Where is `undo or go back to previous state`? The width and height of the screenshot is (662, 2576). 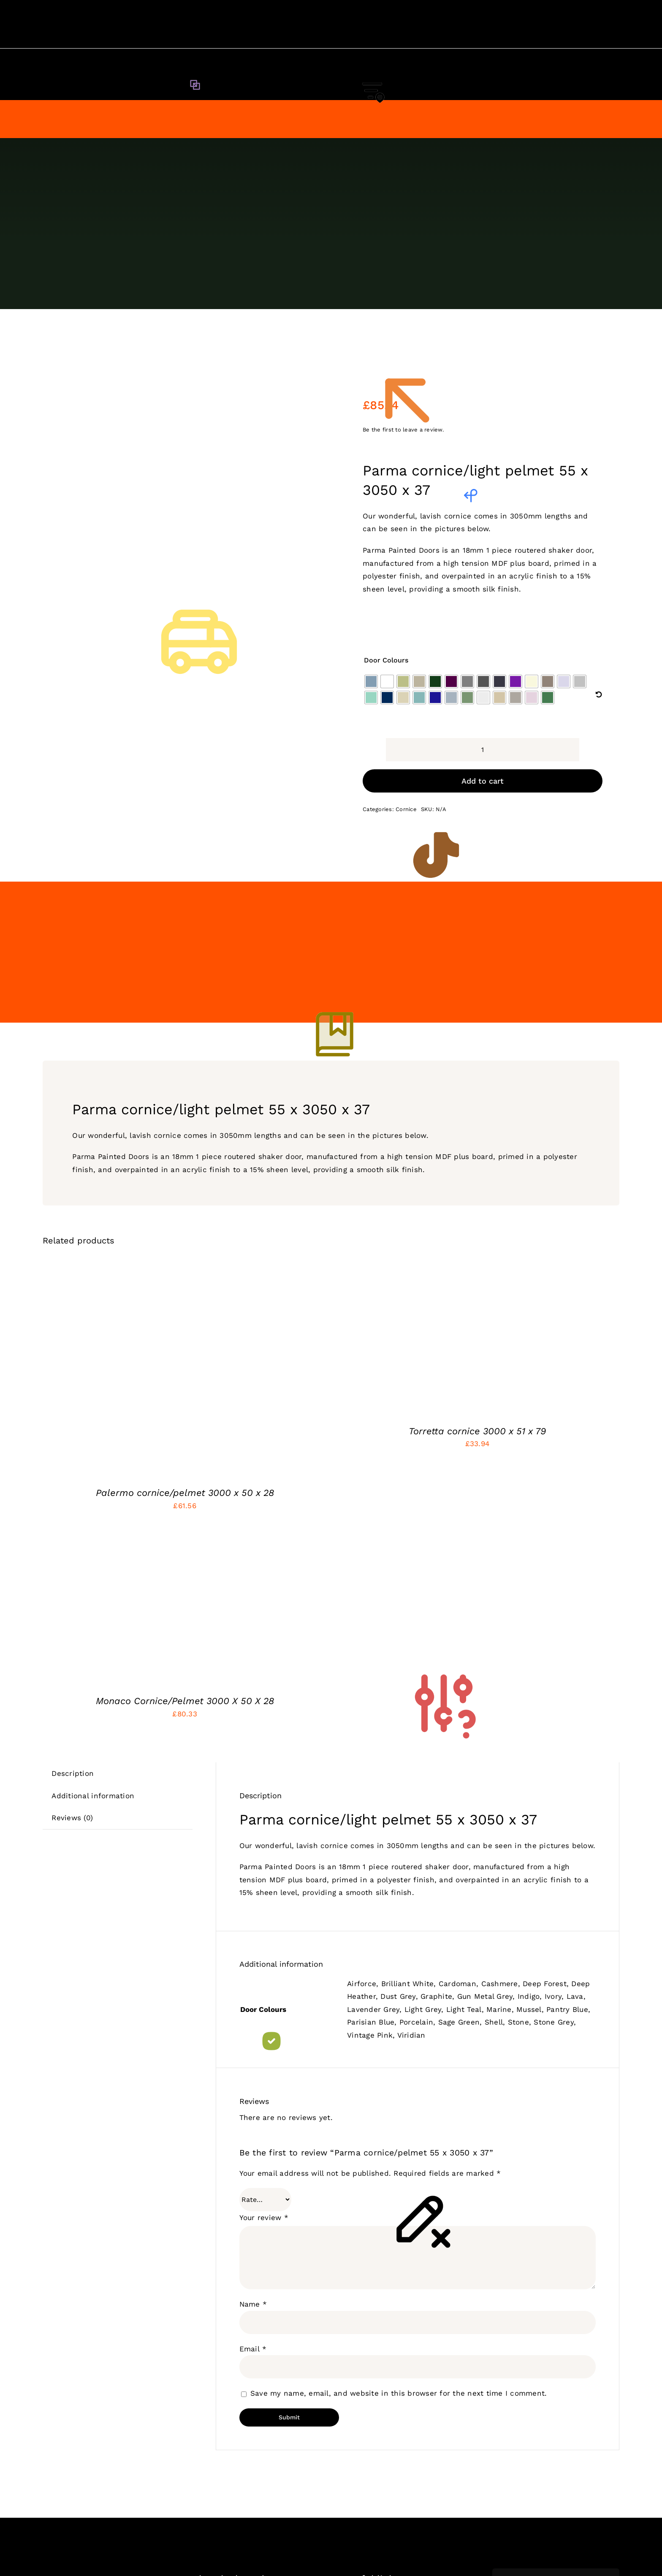 undo or go back to previous state is located at coordinates (470, 495).